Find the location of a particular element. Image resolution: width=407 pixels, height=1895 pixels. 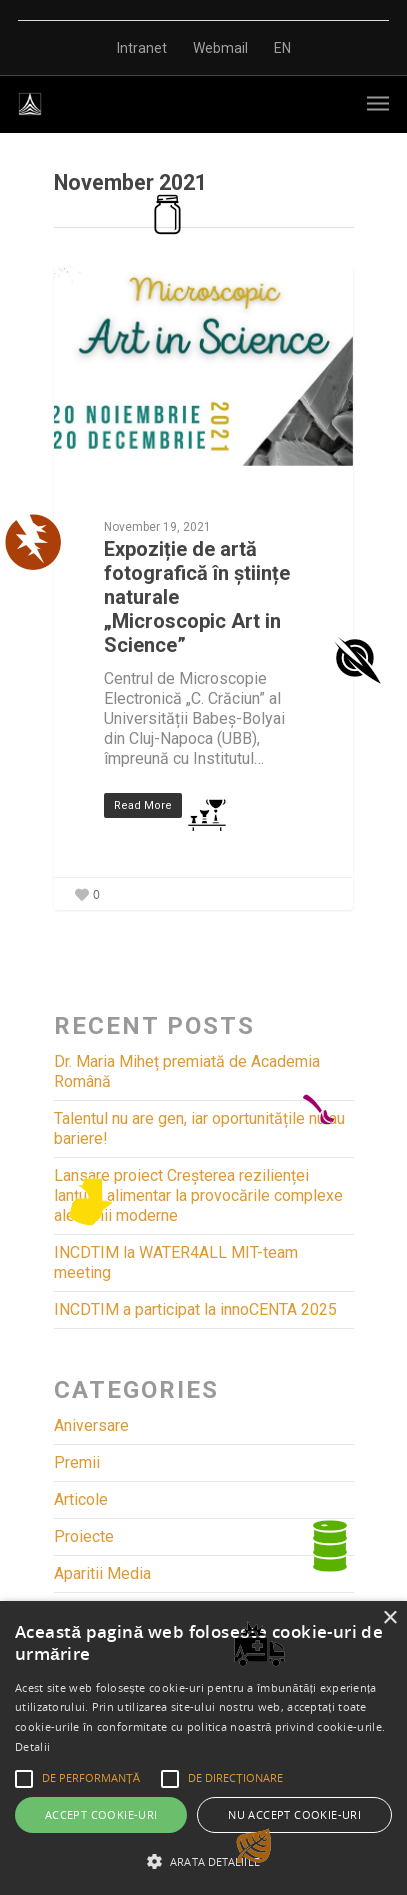

access preserved items or storage is located at coordinates (167, 214).